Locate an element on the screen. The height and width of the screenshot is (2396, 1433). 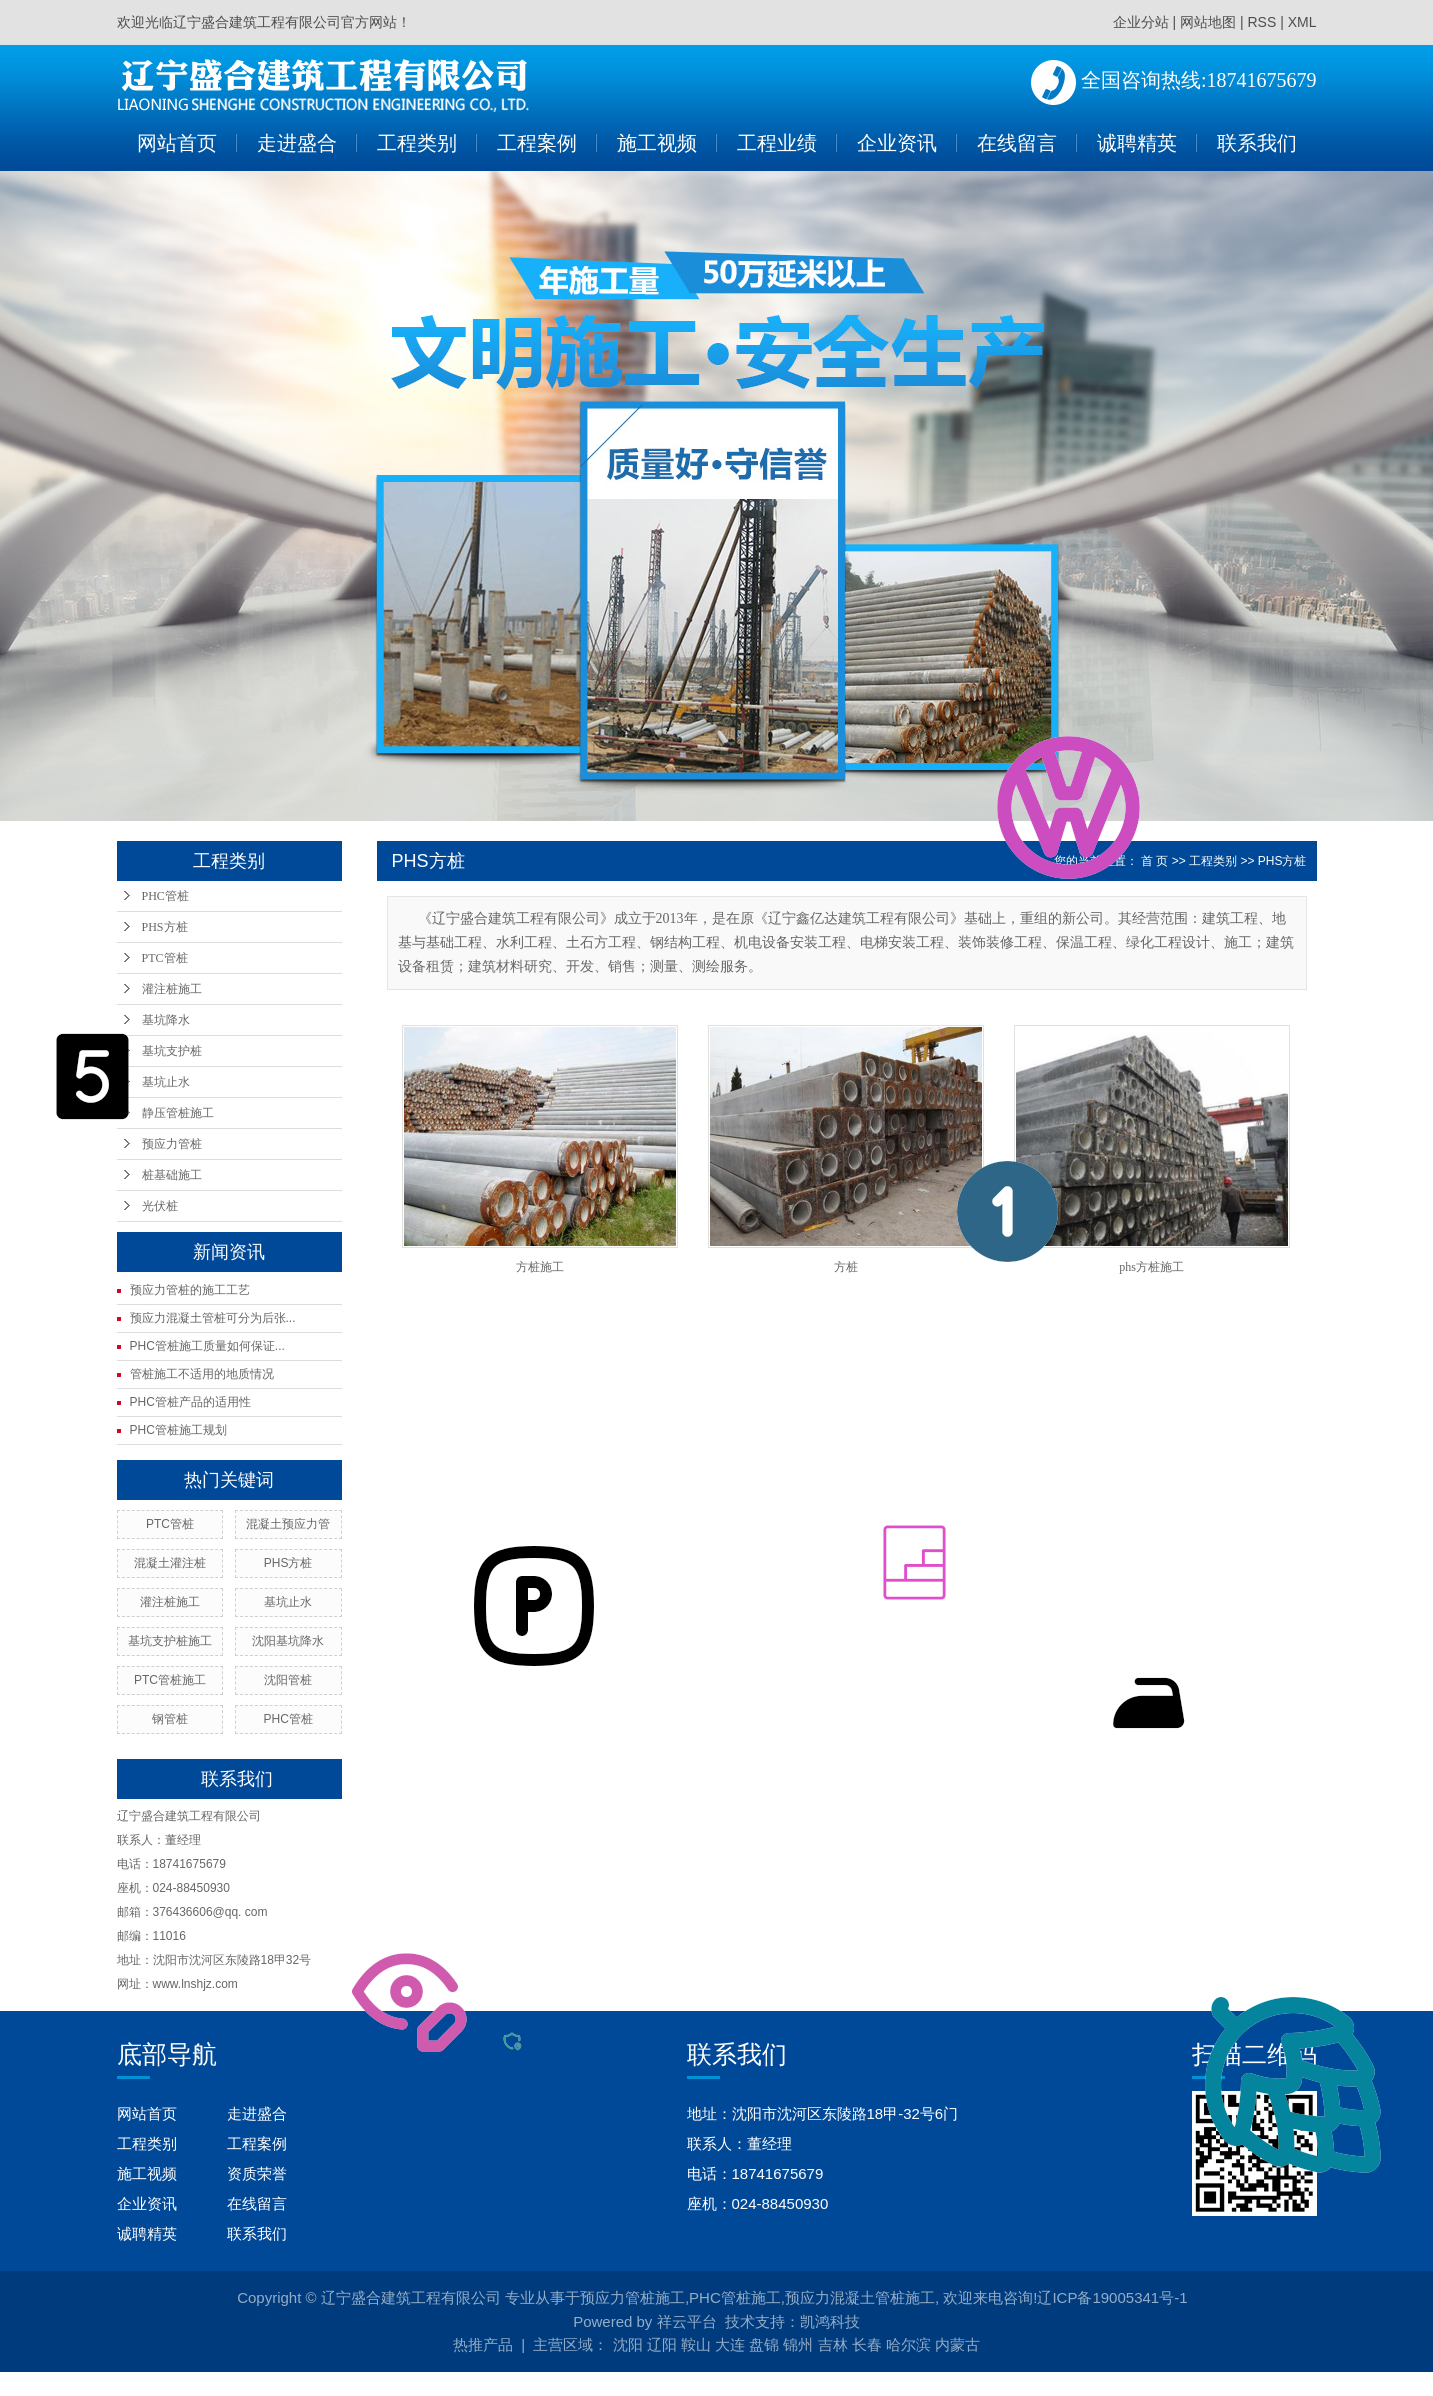
volkswagen brand or vehicle identification is located at coordinates (1068, 807).